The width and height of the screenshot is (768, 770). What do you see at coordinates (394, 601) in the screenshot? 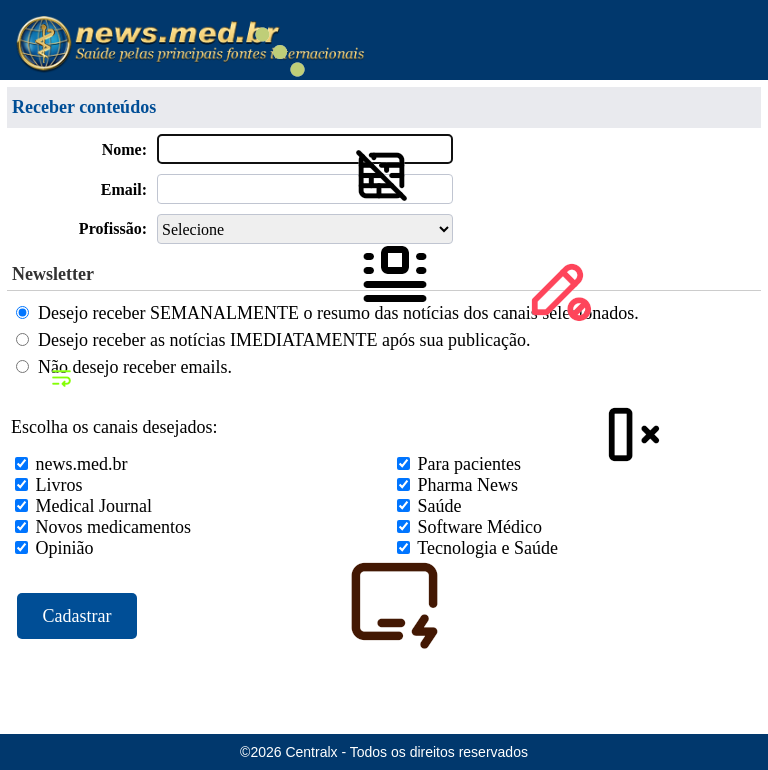
I see `tablet charging in landscape mode` at bounding box center [394, 601].